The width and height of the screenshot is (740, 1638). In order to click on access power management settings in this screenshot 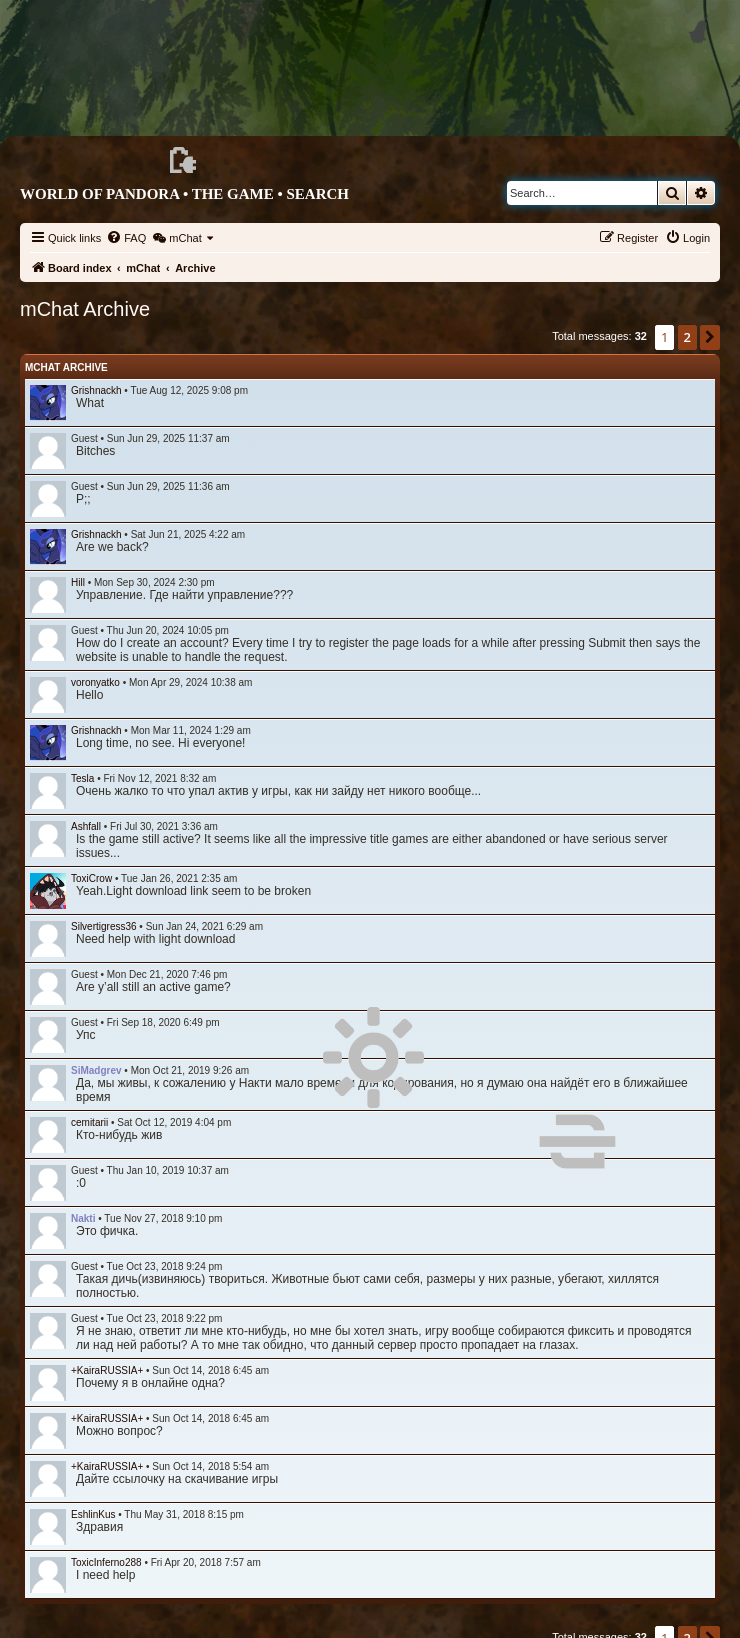, I will do `click(183, 160)`.